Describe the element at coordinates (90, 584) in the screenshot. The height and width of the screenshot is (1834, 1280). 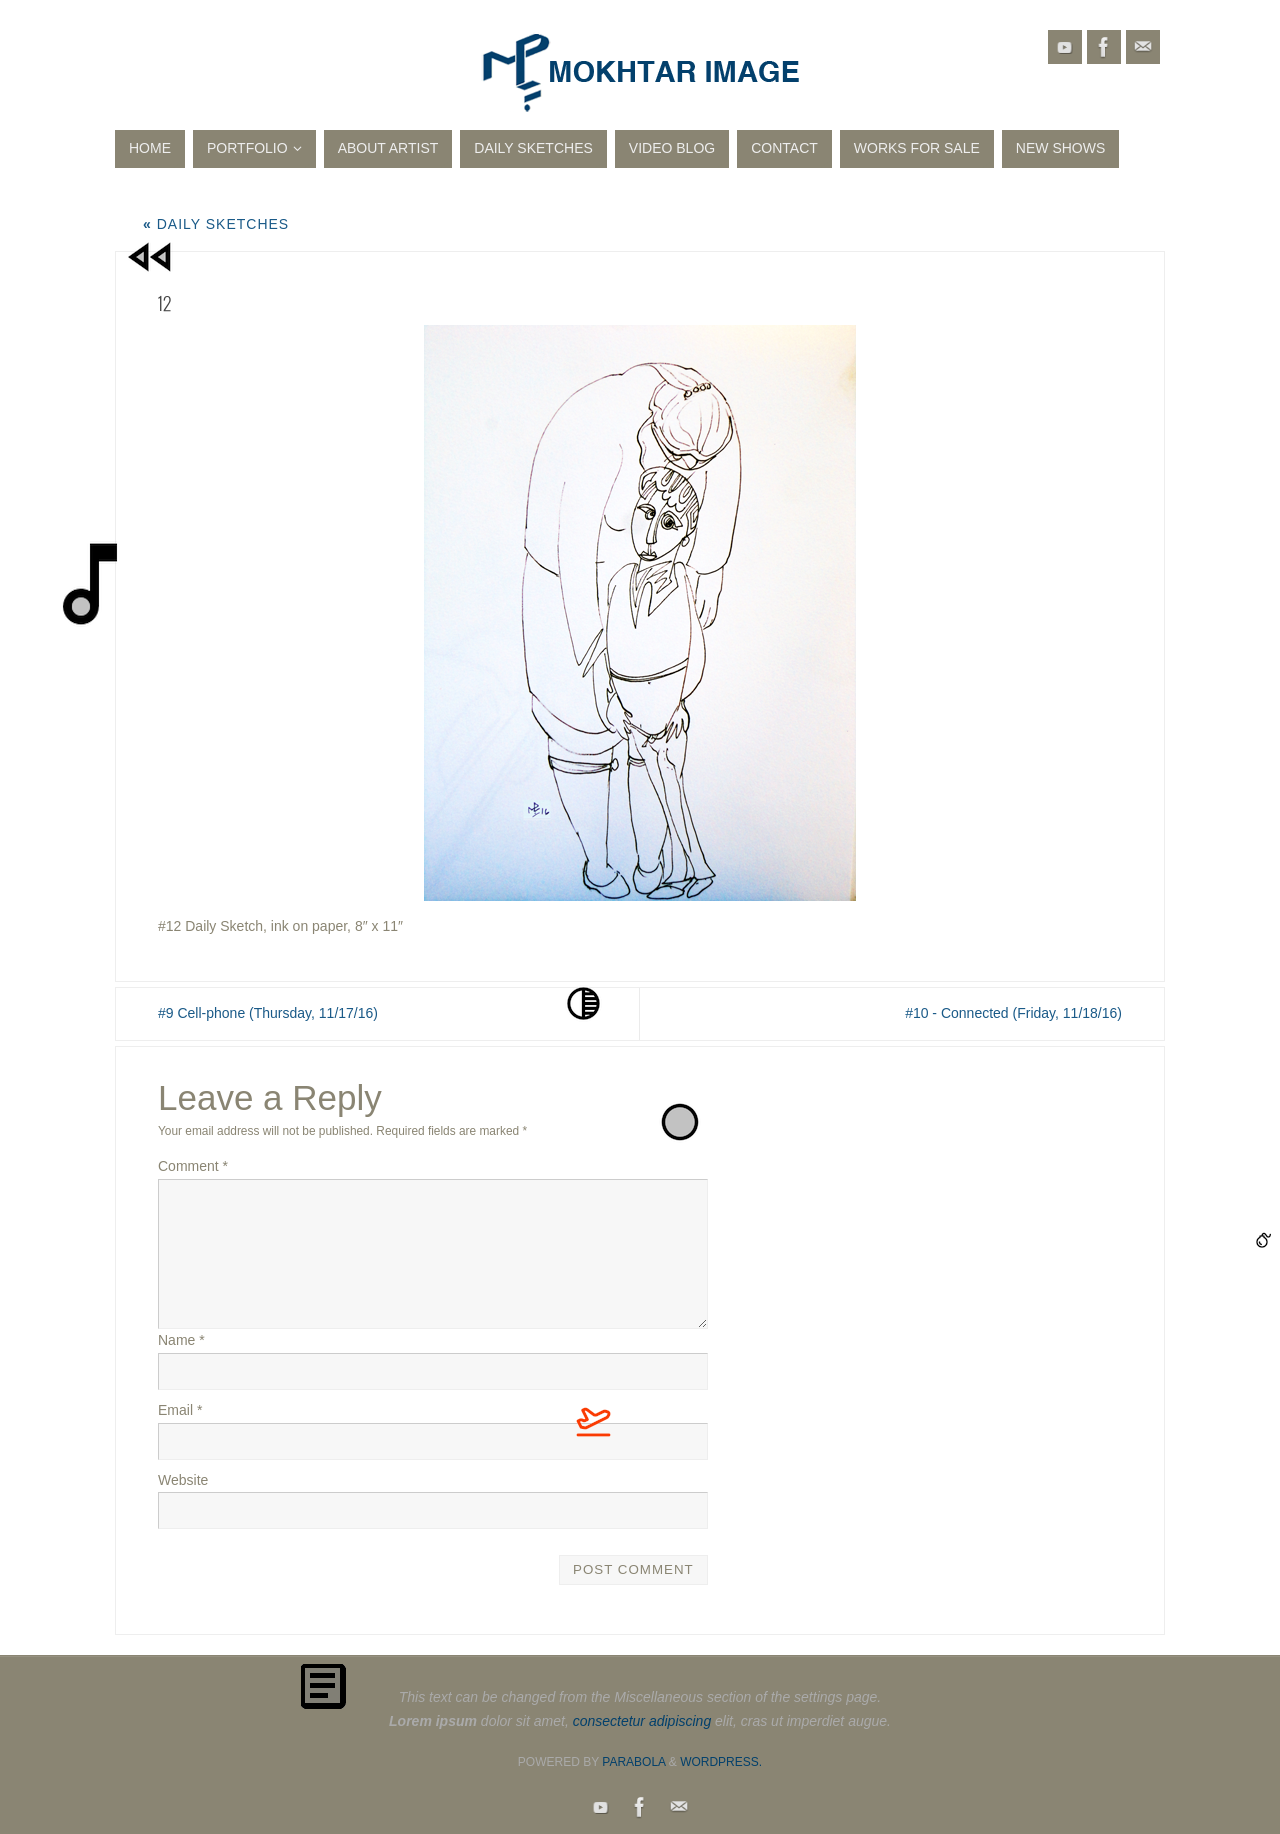
I see `access music or audio player` at that location.